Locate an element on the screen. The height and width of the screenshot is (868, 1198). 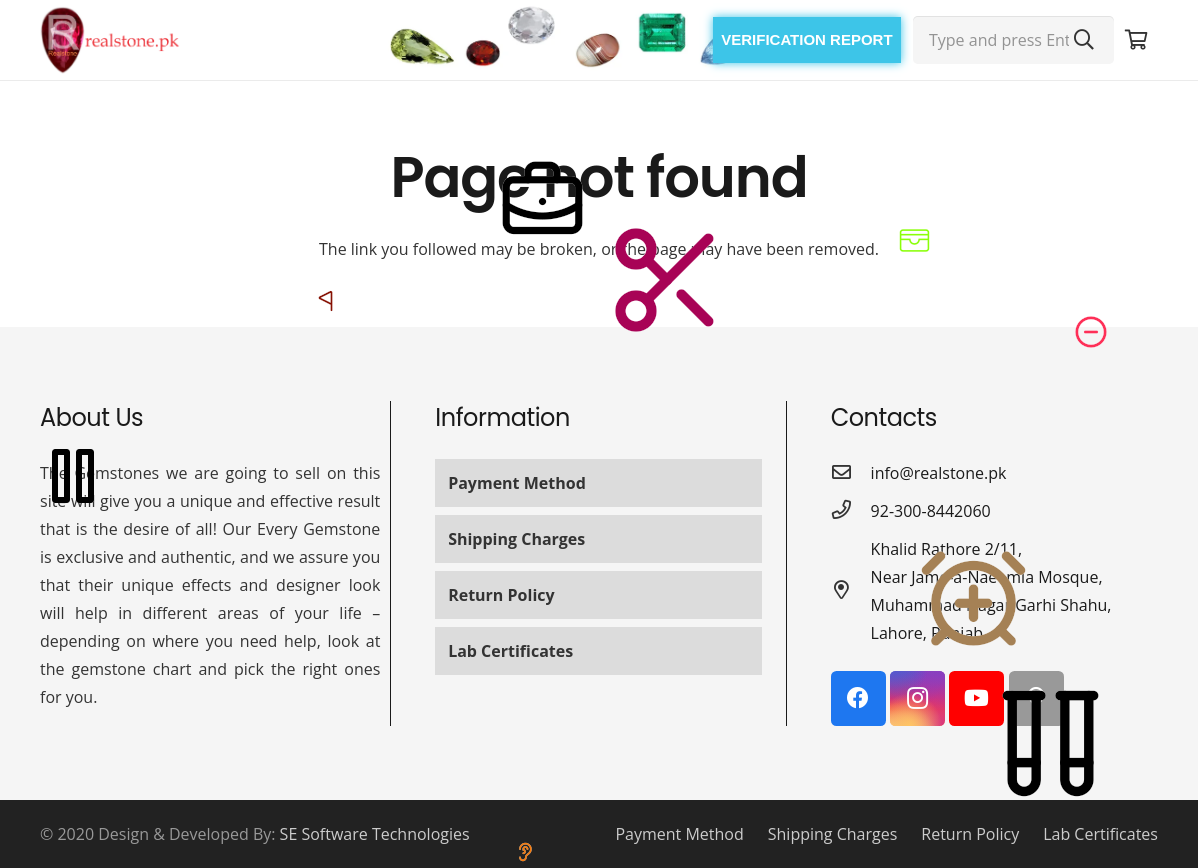
access audio or sound settings is located at coordinates (525, 852).